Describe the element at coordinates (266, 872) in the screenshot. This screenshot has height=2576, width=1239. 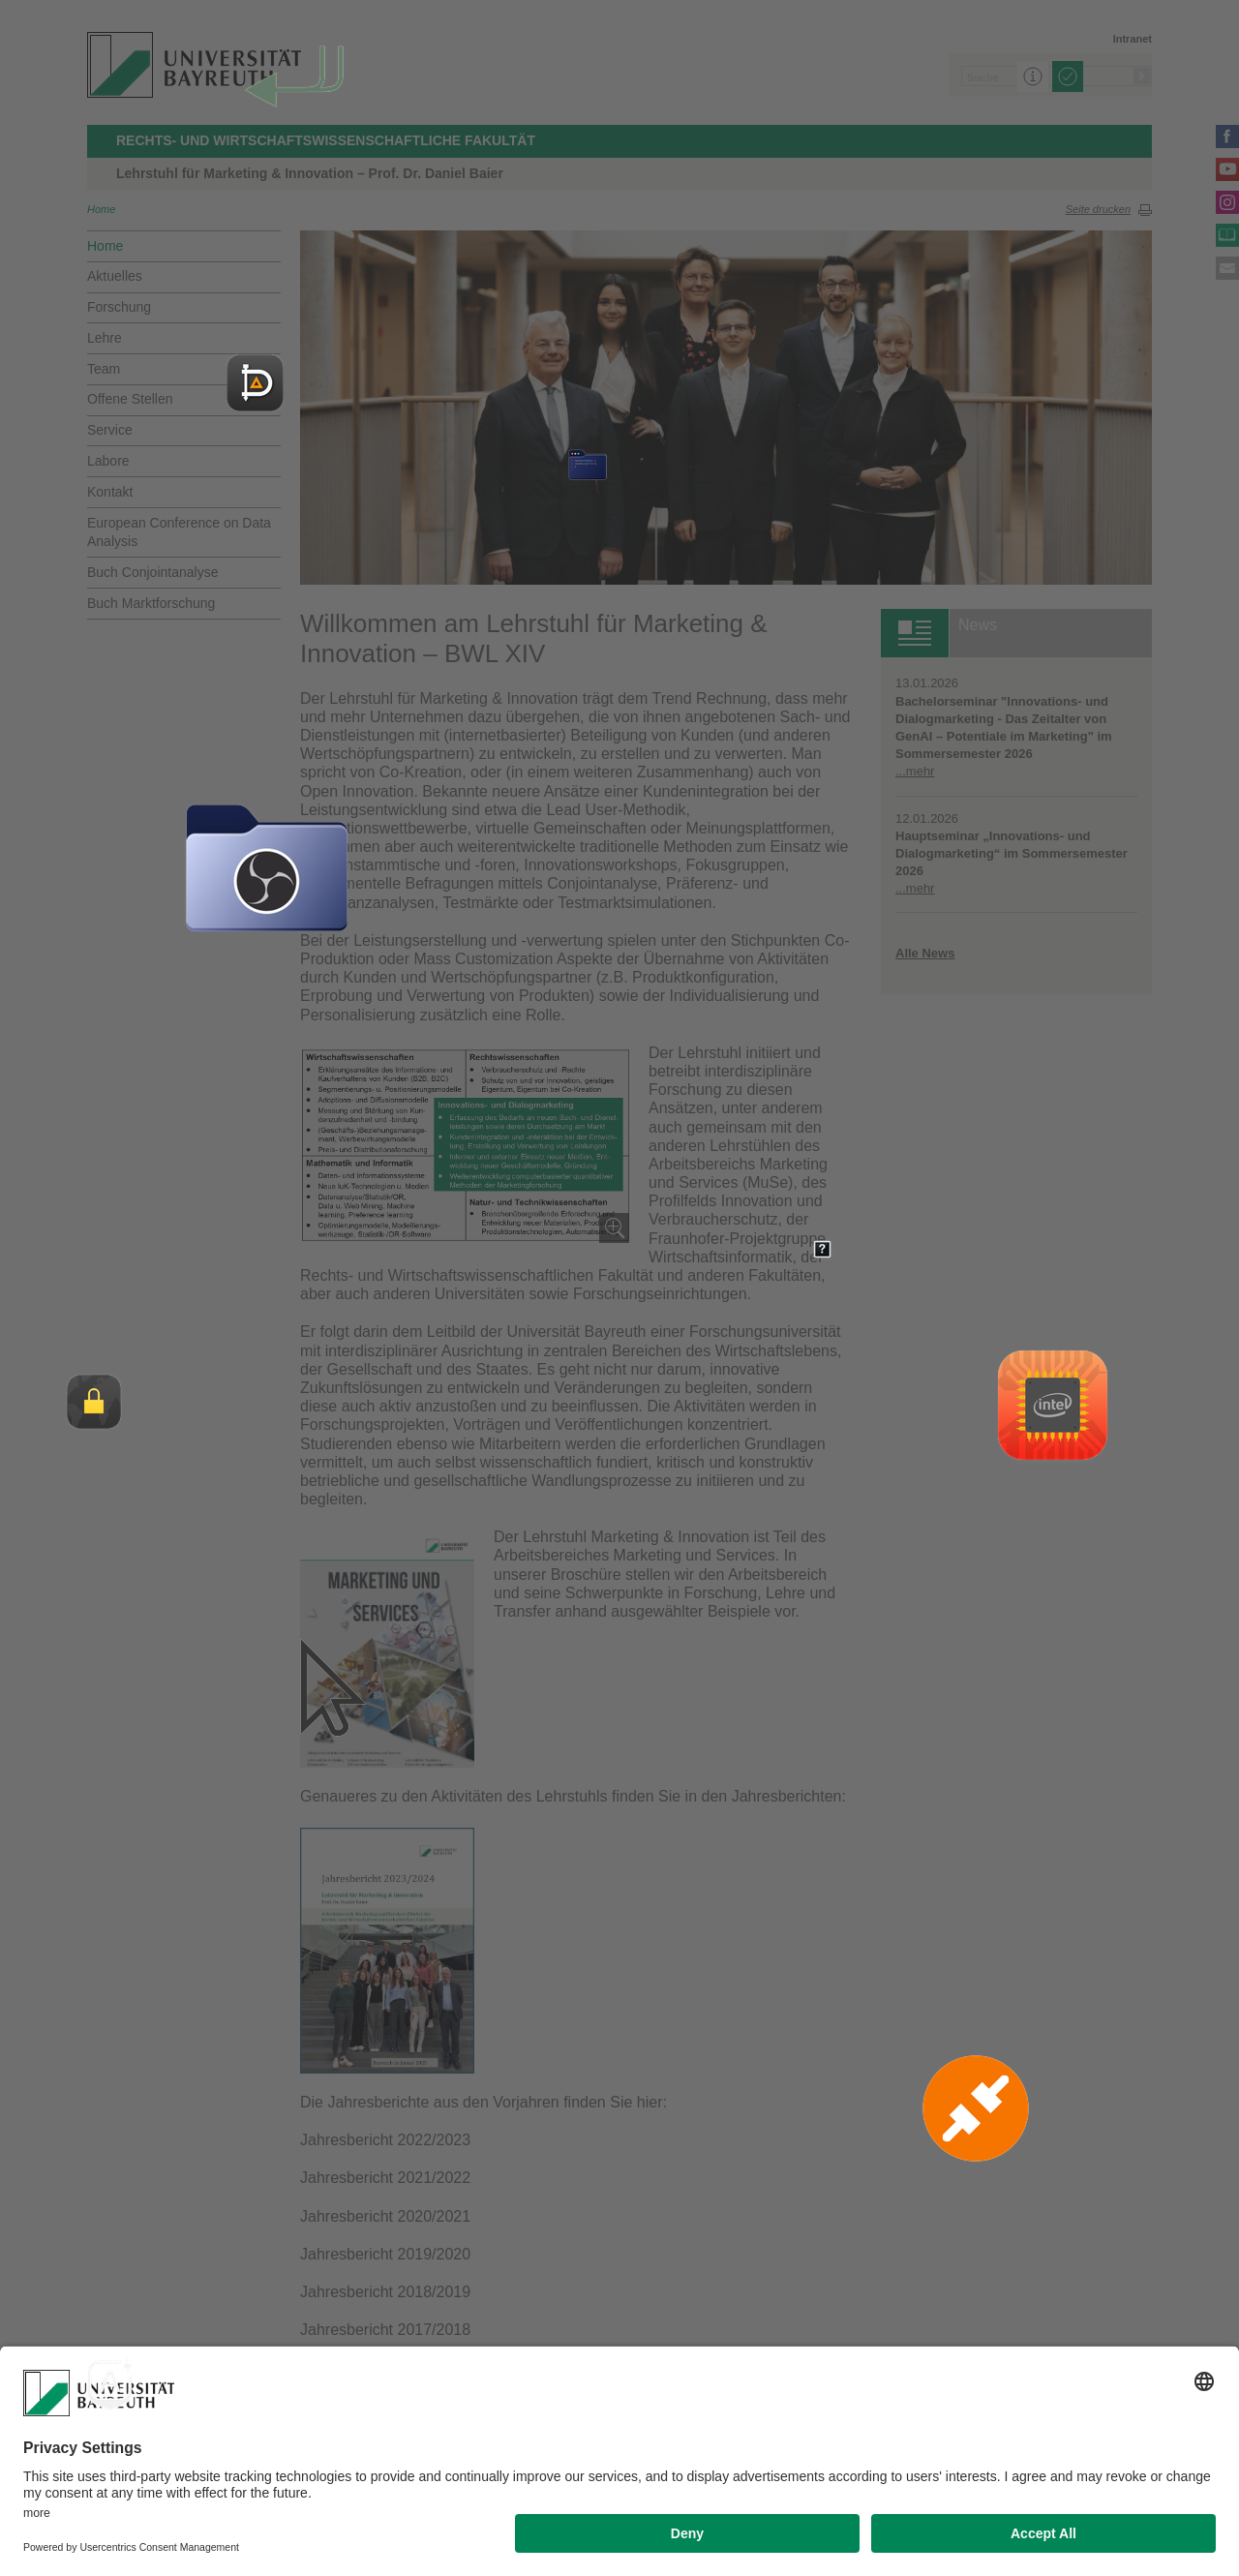
I see `open OBS Studio project files folder` at that location.